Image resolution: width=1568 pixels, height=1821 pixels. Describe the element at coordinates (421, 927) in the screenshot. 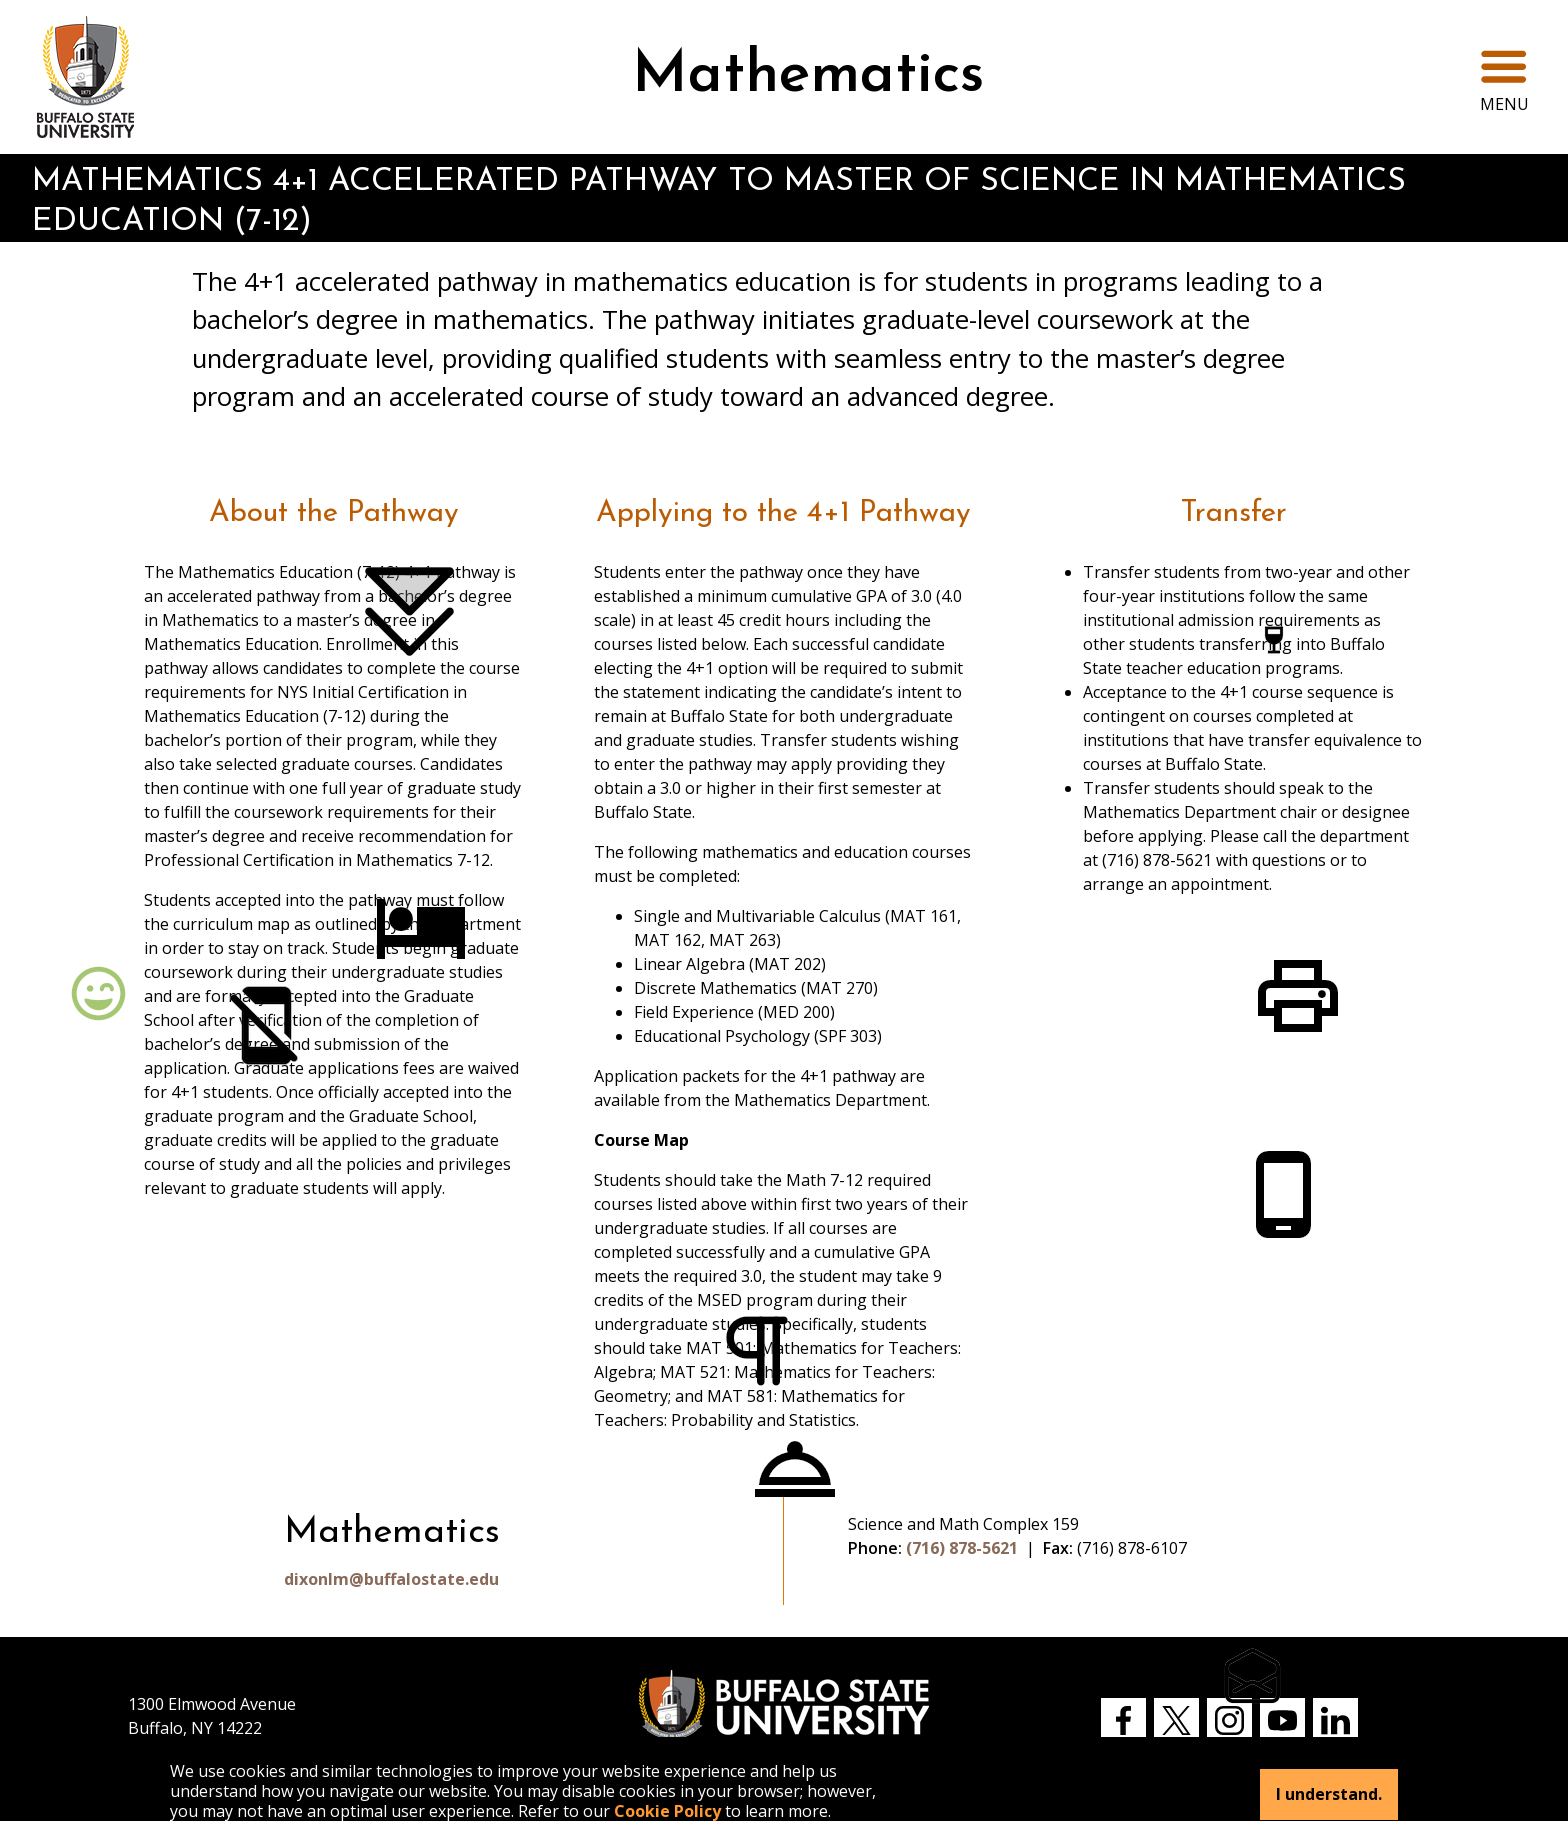

I see `find nearby hotels or accommodations` at that location.